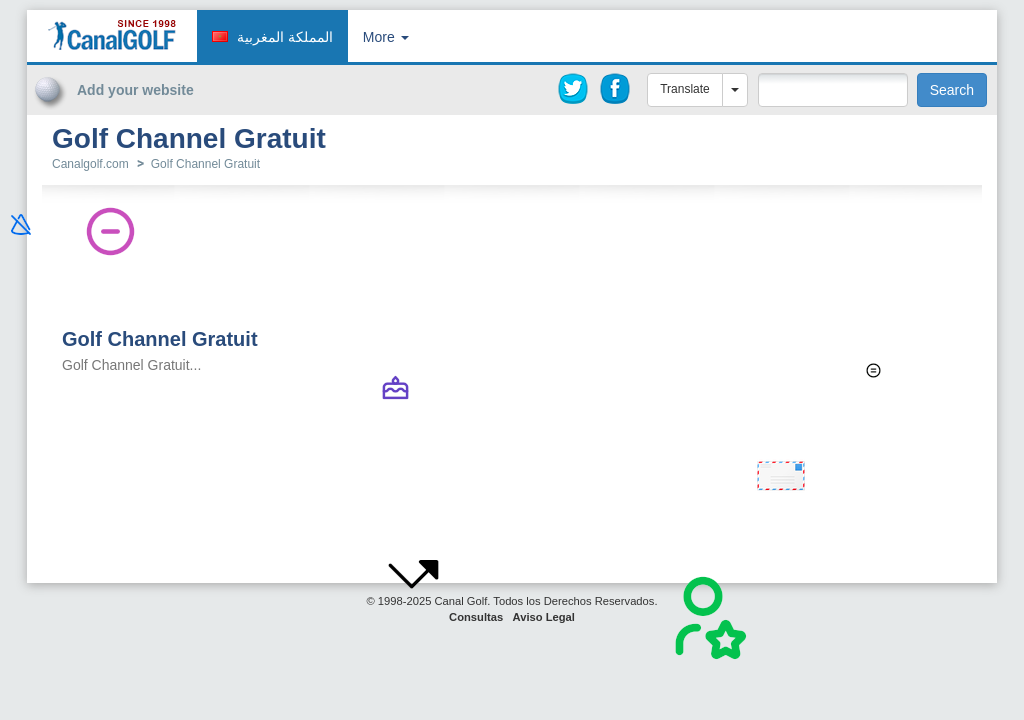 The height and width of the screenshot is (720, 1024). I want to click on disable construction or maintenance mode, so click(21, 225).